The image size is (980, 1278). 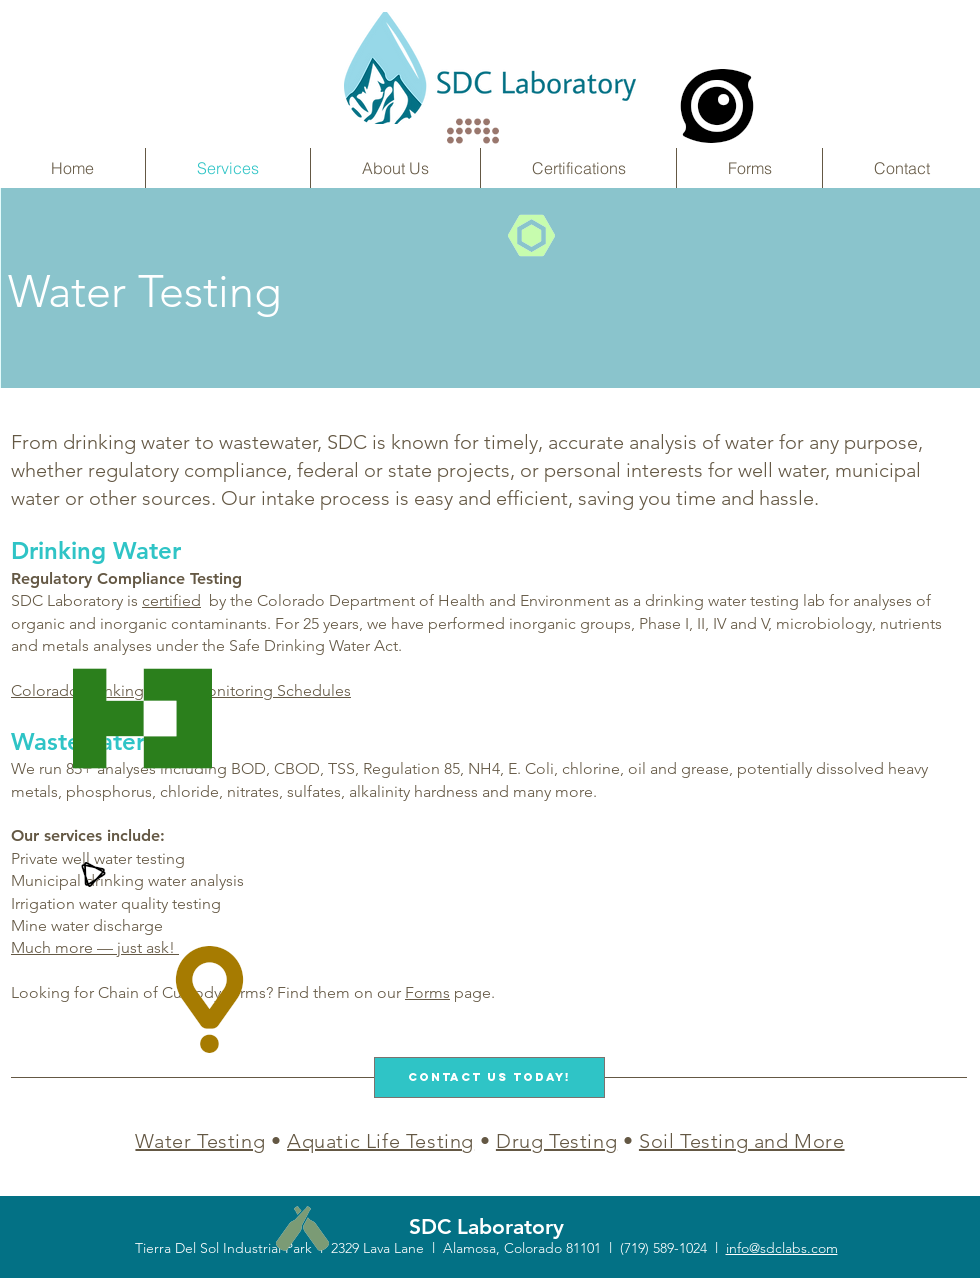 I want to click on open the glovo delivery app, so click(x=209, y=999).